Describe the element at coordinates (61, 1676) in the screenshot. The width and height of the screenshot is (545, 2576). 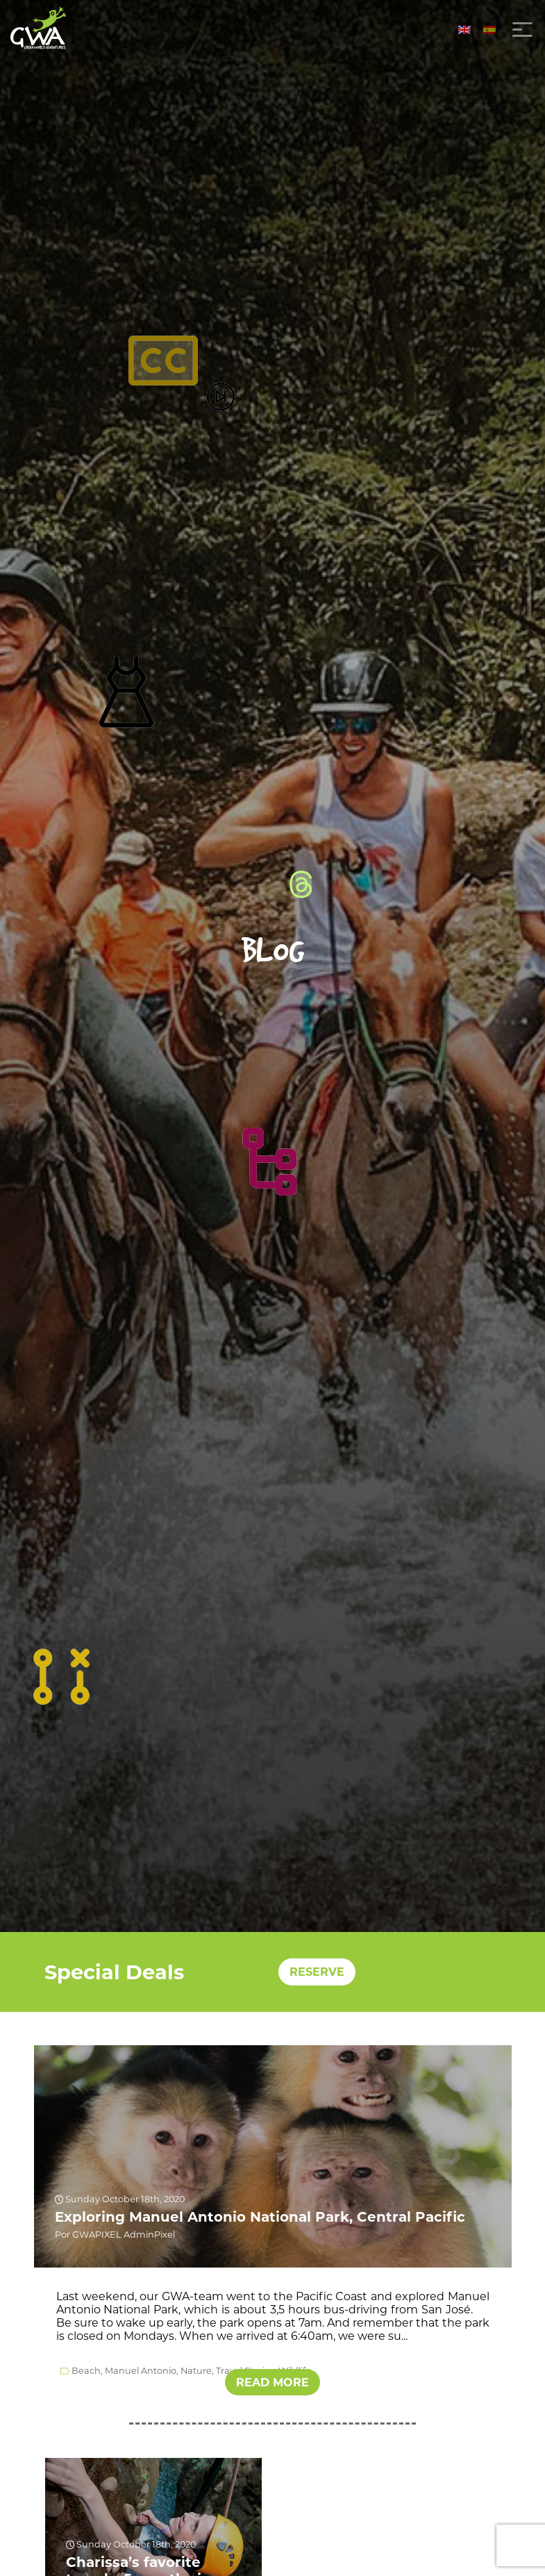
I see `a closed or rejected pull request` at that location.